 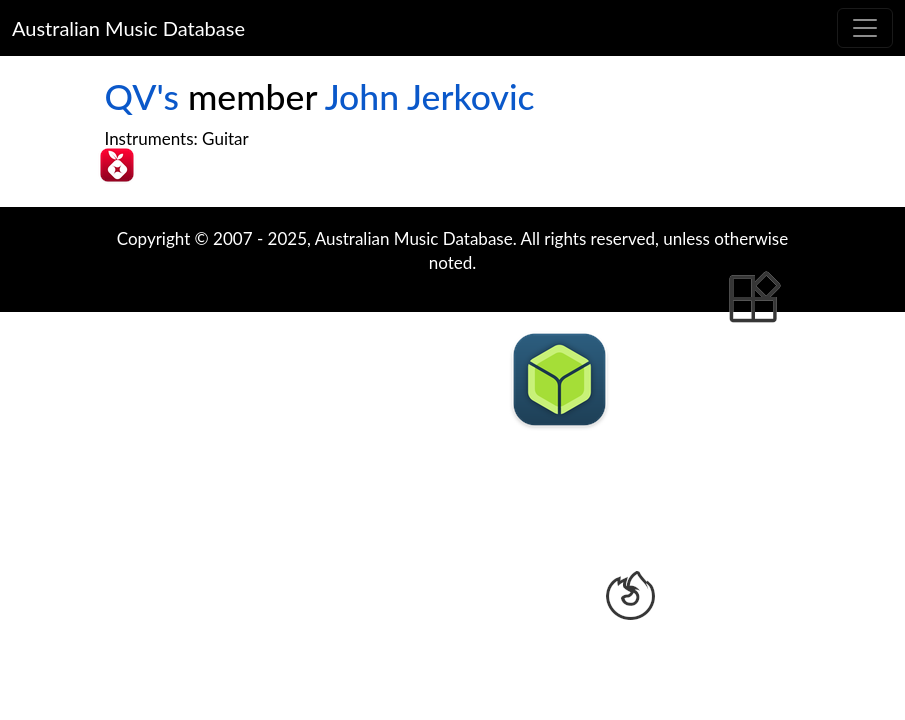 What do you see at coordinates (755, 297) in the screenshot?
I see `install new software or application` at bounding box center [755, 297].